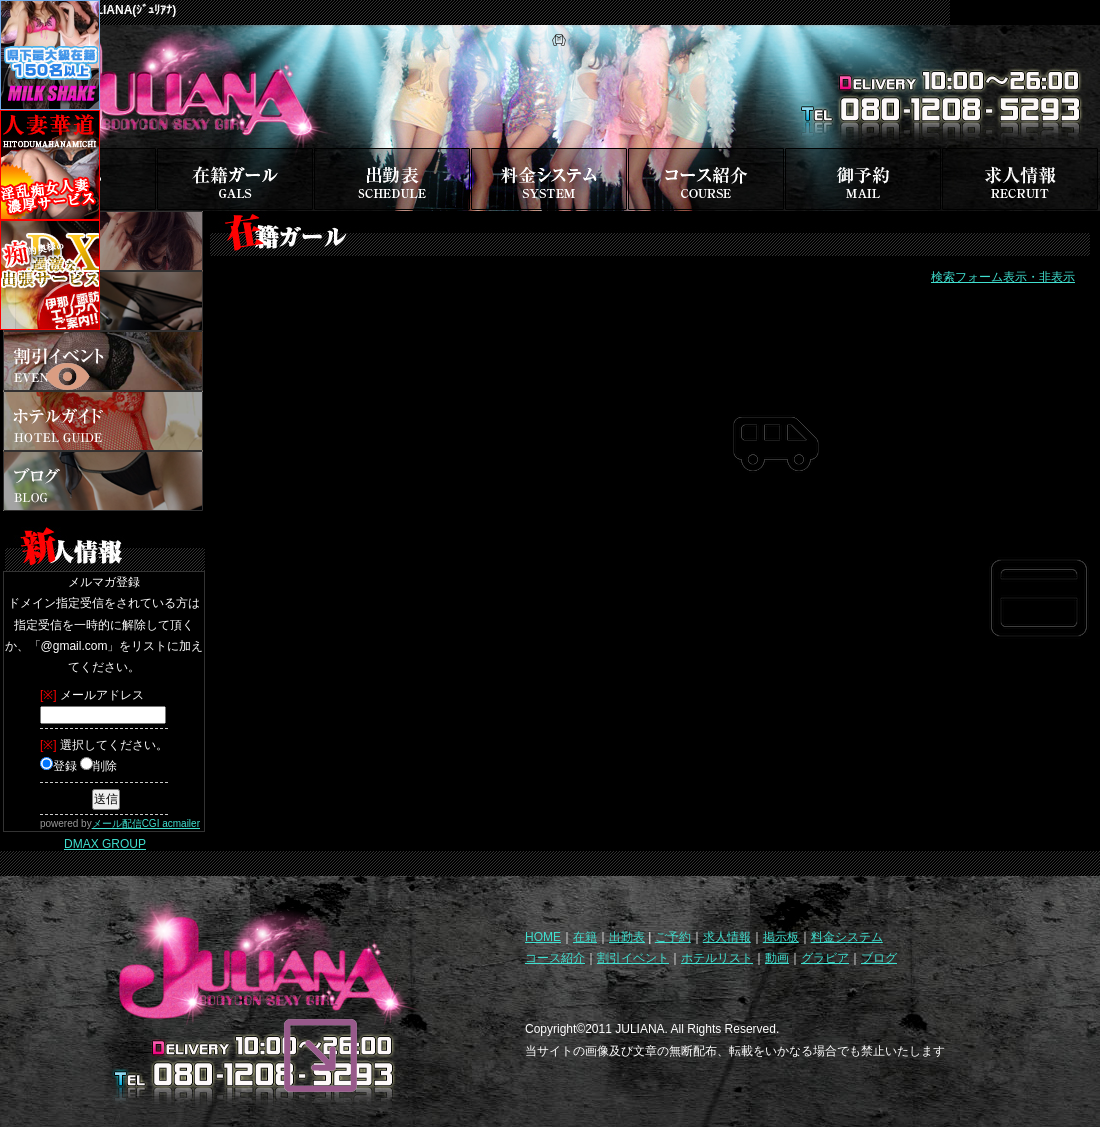  Describe the element at coordinates (559, 40) in the screenshot. I see `browse hoodies or sweatshirts` at that location.